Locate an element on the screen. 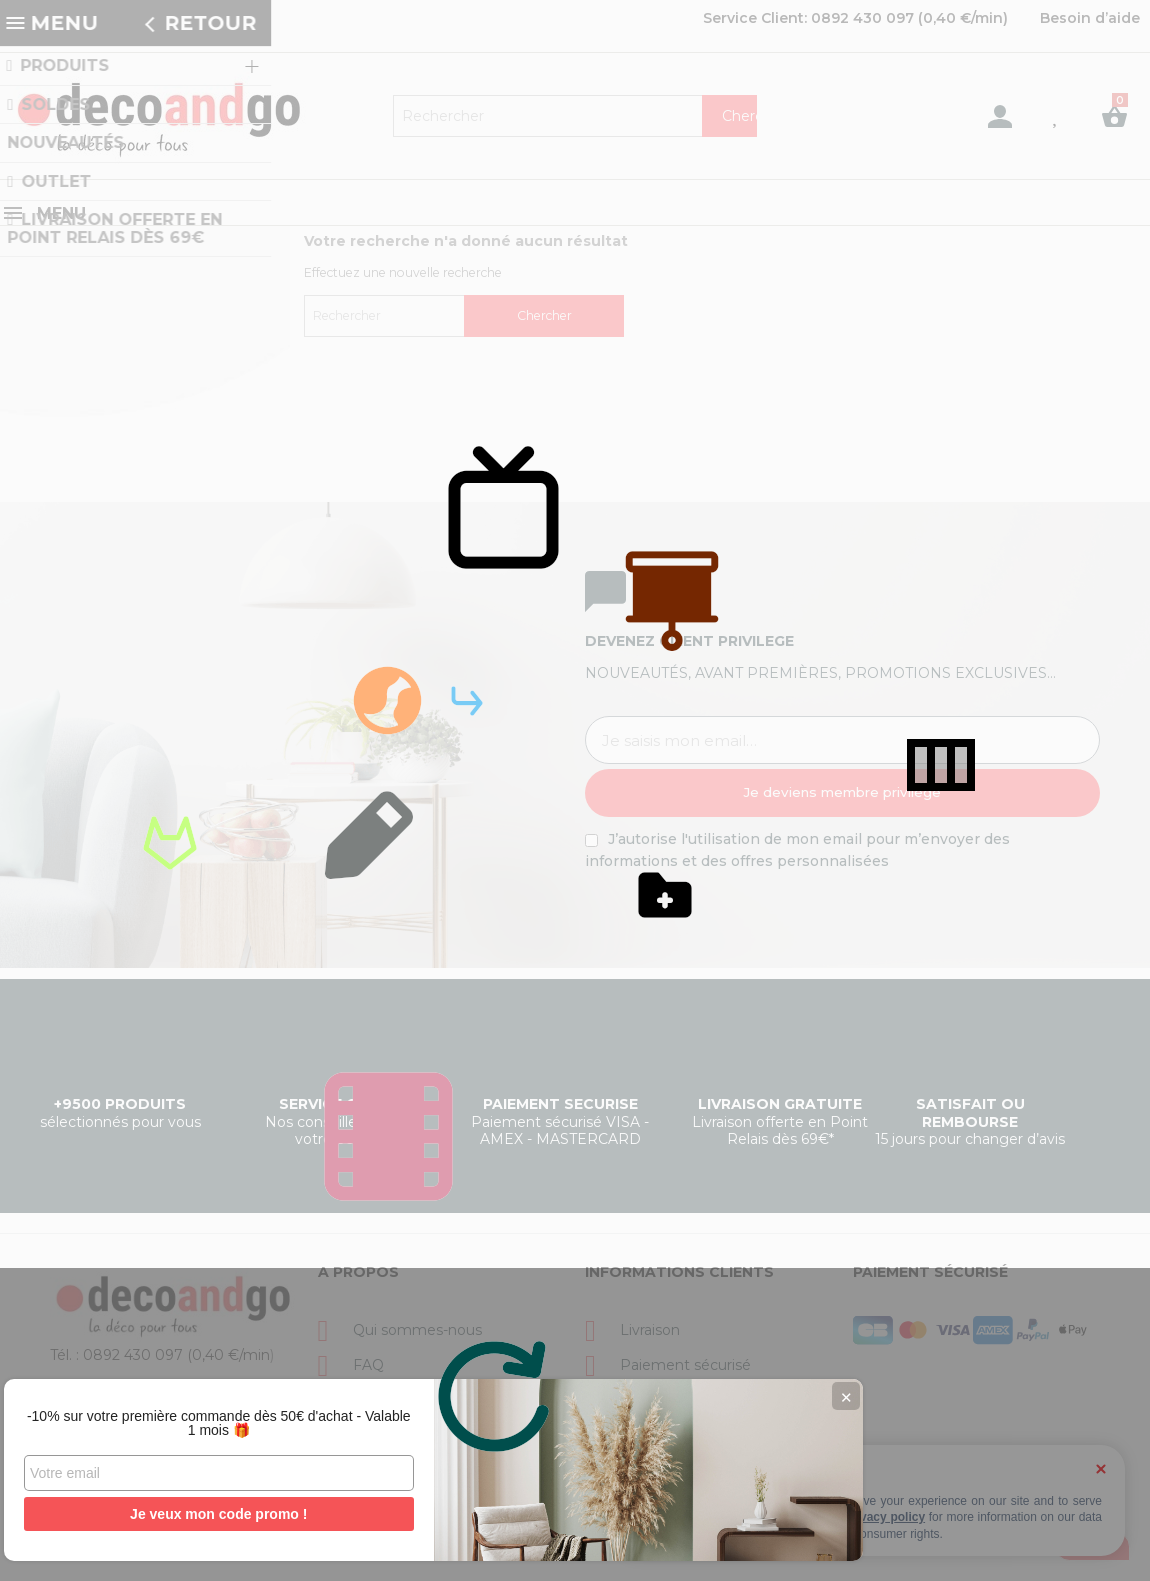  link to GitLab repository is located at coordinates (170, 843).